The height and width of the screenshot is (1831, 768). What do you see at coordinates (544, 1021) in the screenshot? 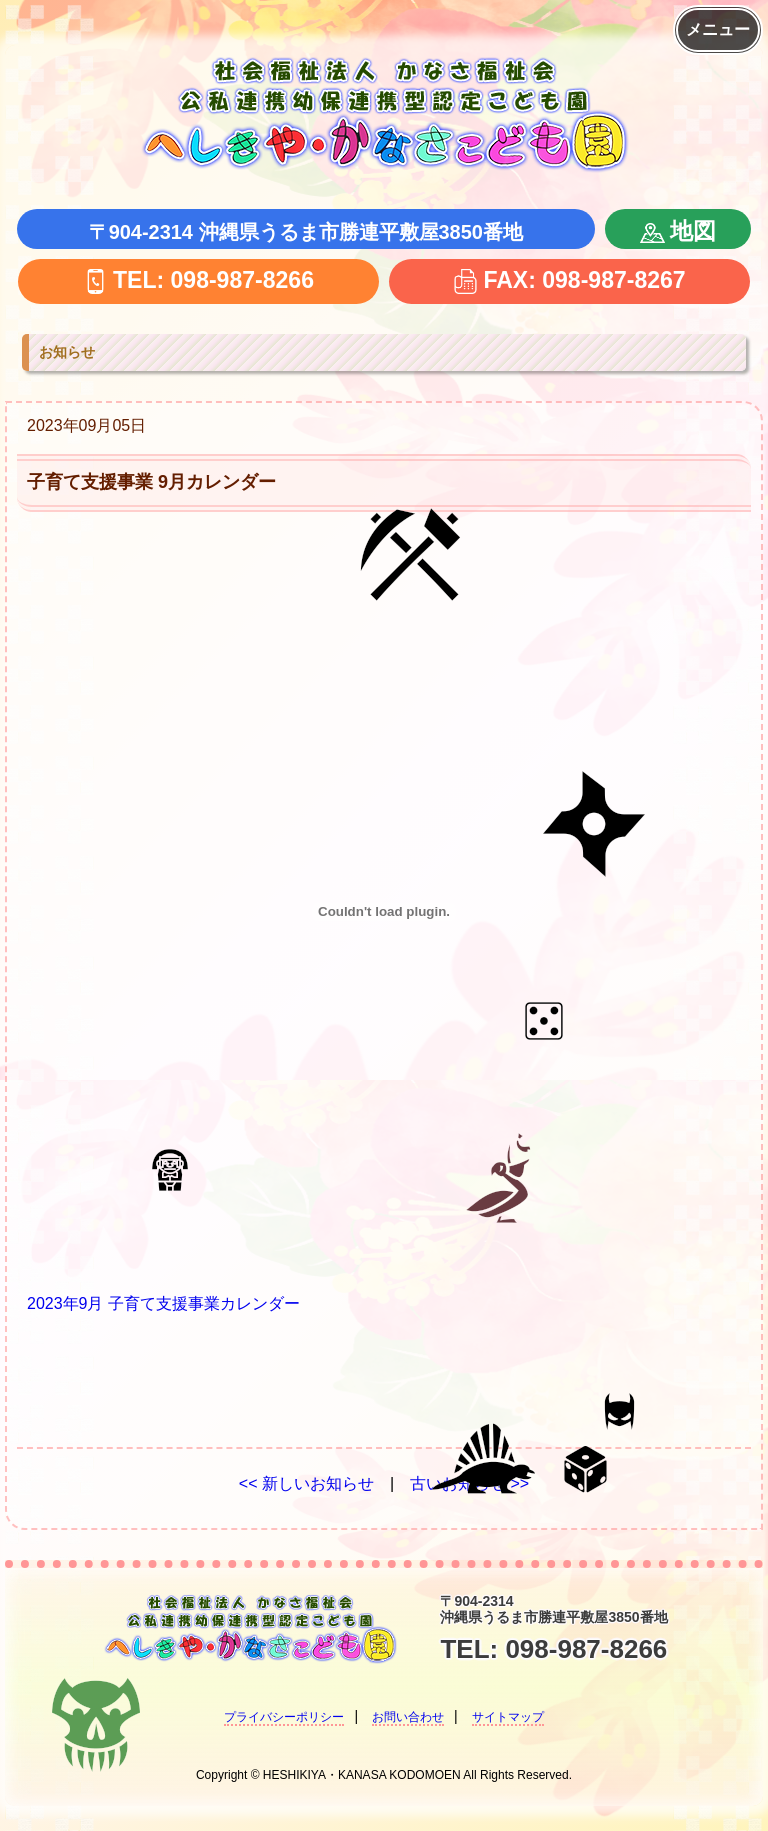
I see `roll the dice or take a random action` at bounding box center [544, 1021].